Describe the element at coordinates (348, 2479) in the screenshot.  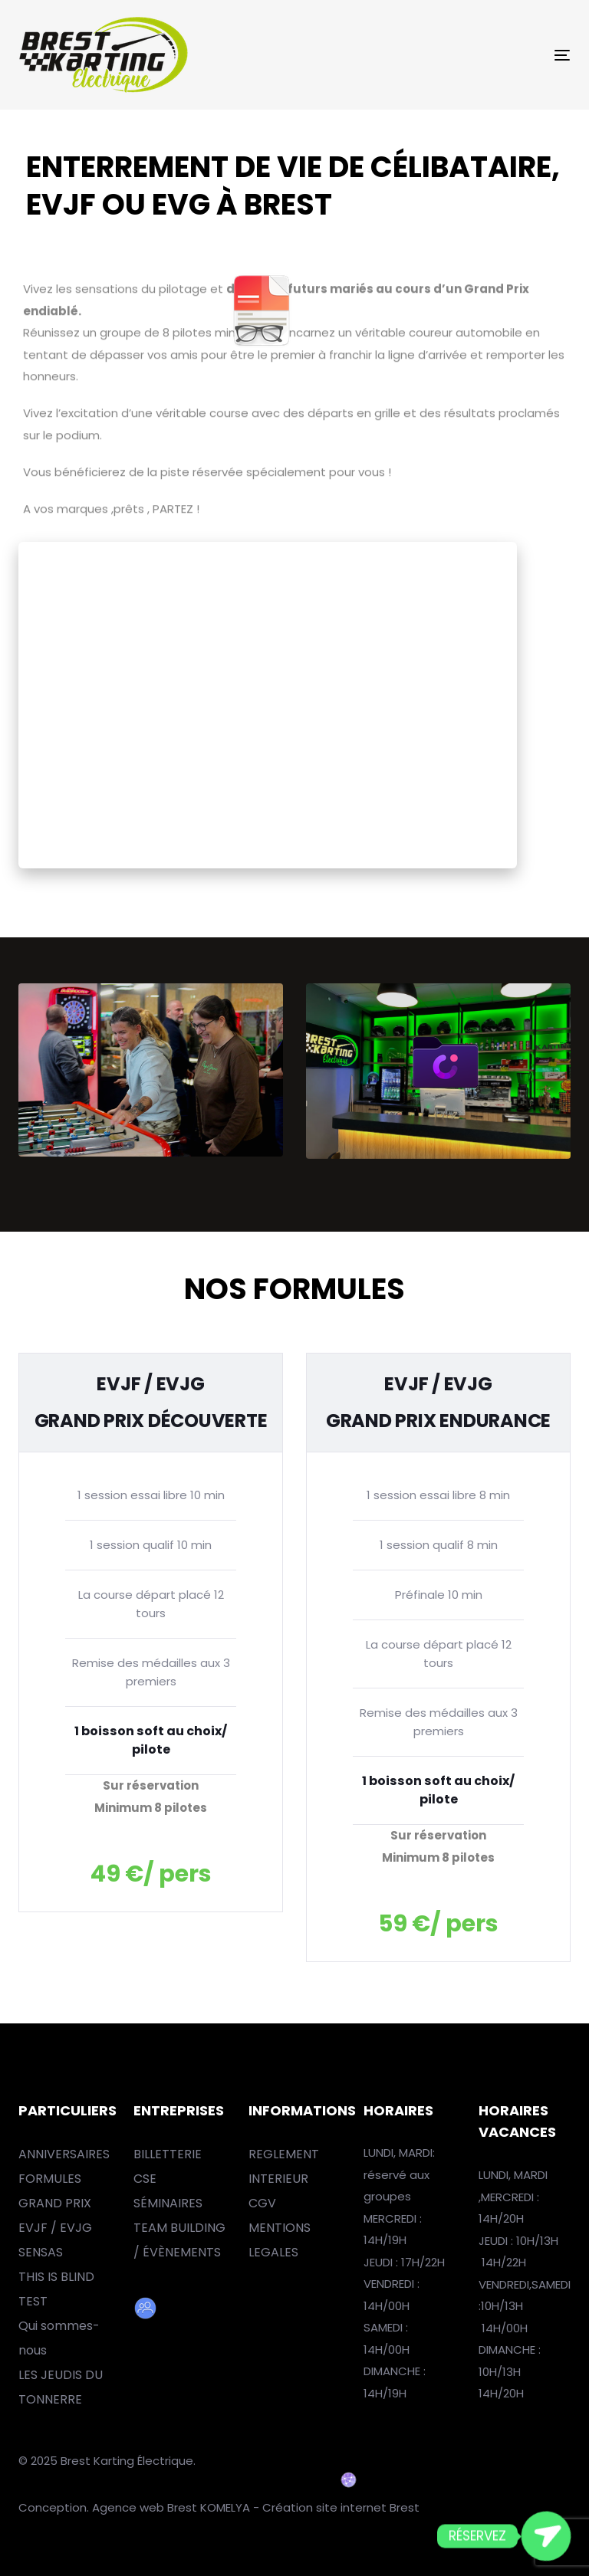
I see `open internet browser or web applications` at that location.